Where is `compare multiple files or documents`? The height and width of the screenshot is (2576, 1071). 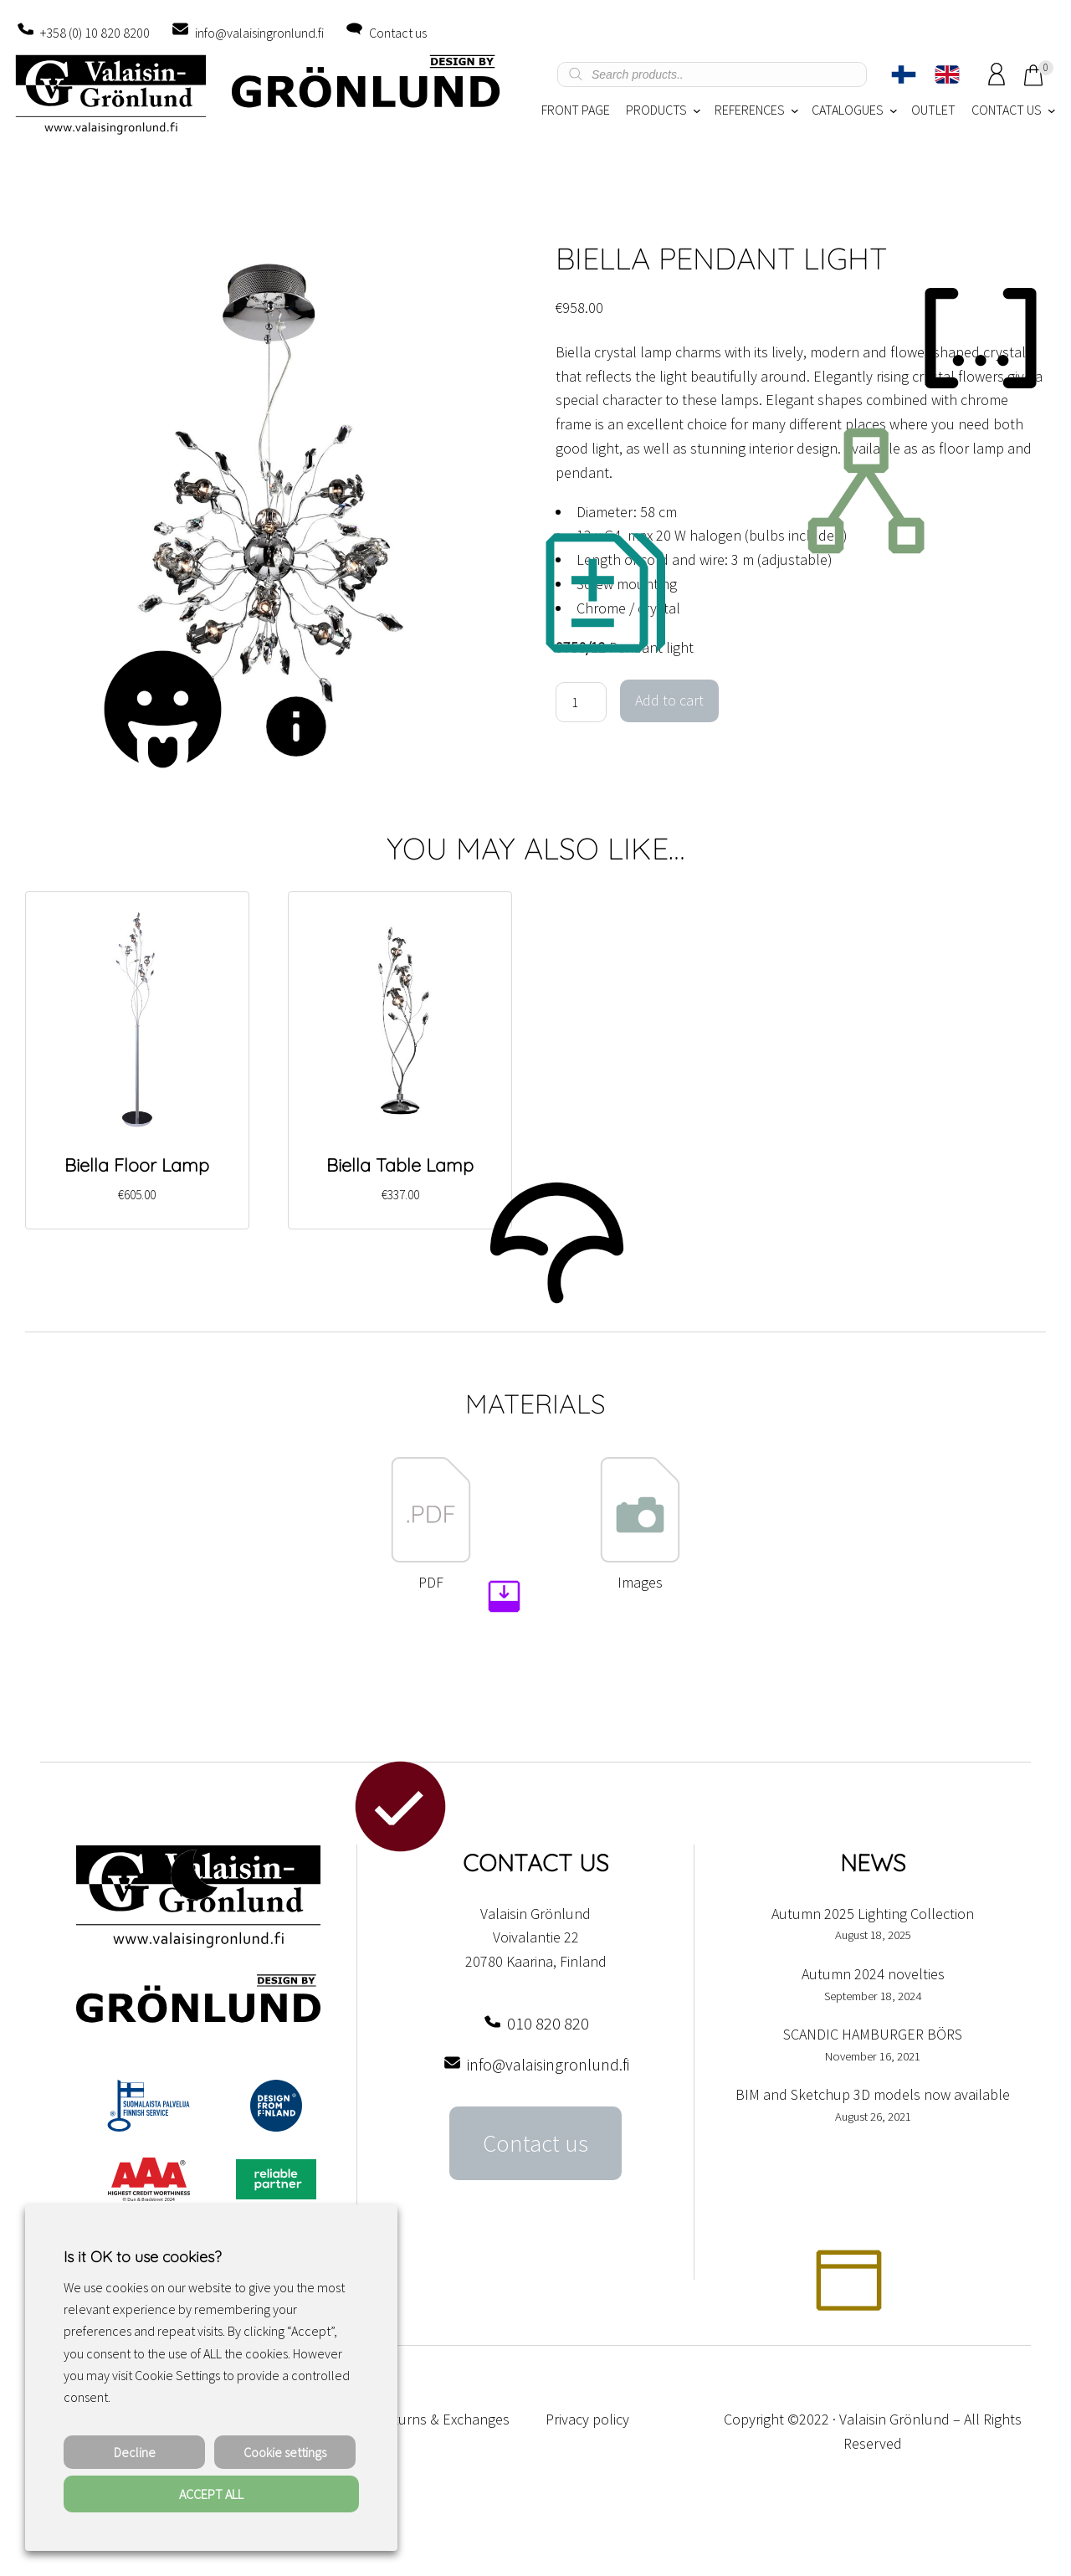
compare multiple files or documents is located at coordinates (597, 593).